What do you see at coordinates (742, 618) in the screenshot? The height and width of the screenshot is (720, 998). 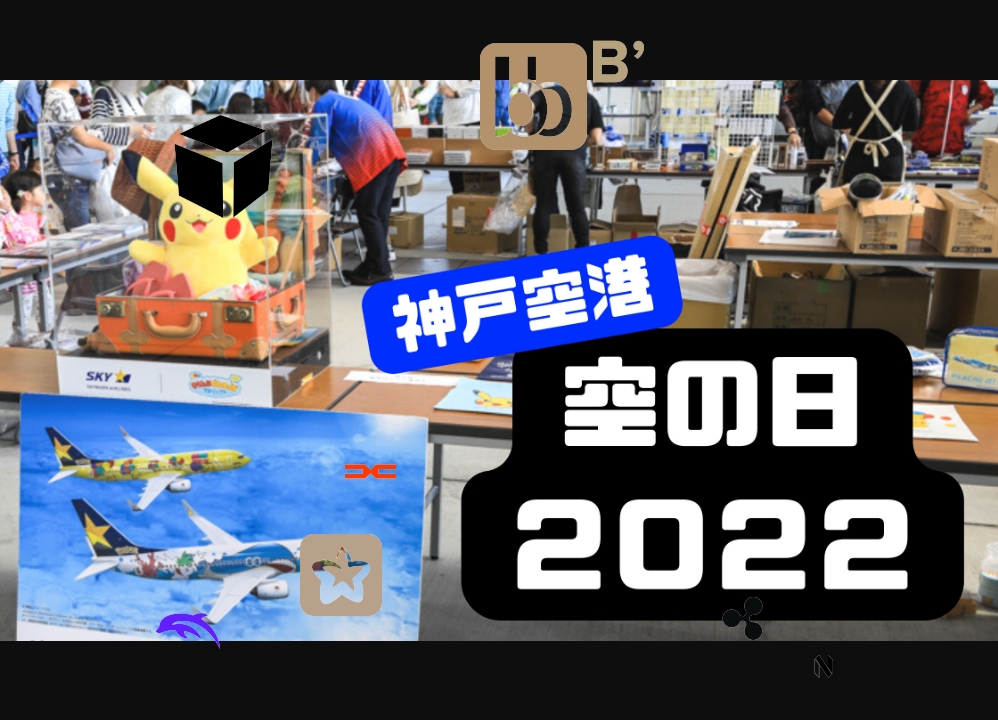 I see `Ripple cryptocurrency logo` at bounding box center [742, 618].